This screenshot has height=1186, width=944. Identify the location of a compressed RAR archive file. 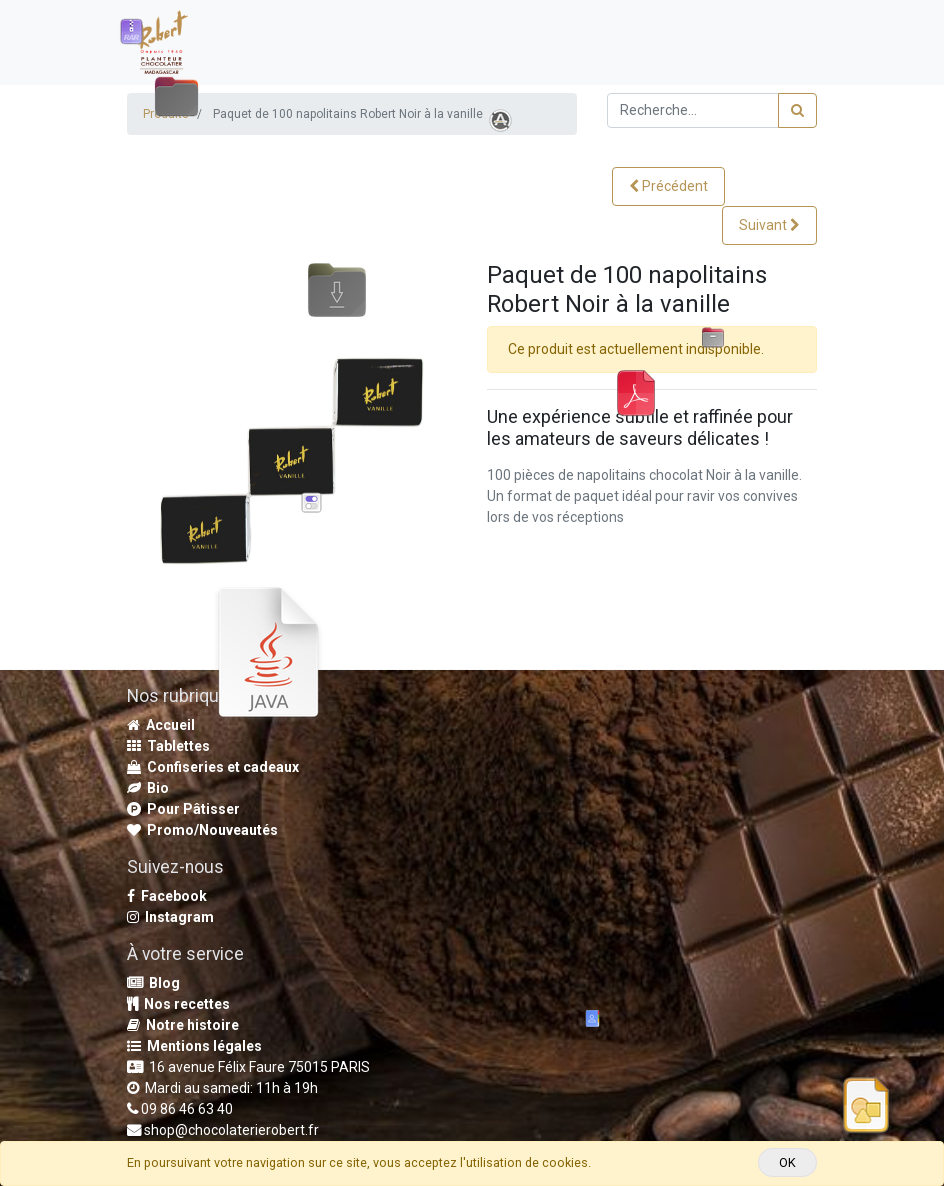
(131, 31).